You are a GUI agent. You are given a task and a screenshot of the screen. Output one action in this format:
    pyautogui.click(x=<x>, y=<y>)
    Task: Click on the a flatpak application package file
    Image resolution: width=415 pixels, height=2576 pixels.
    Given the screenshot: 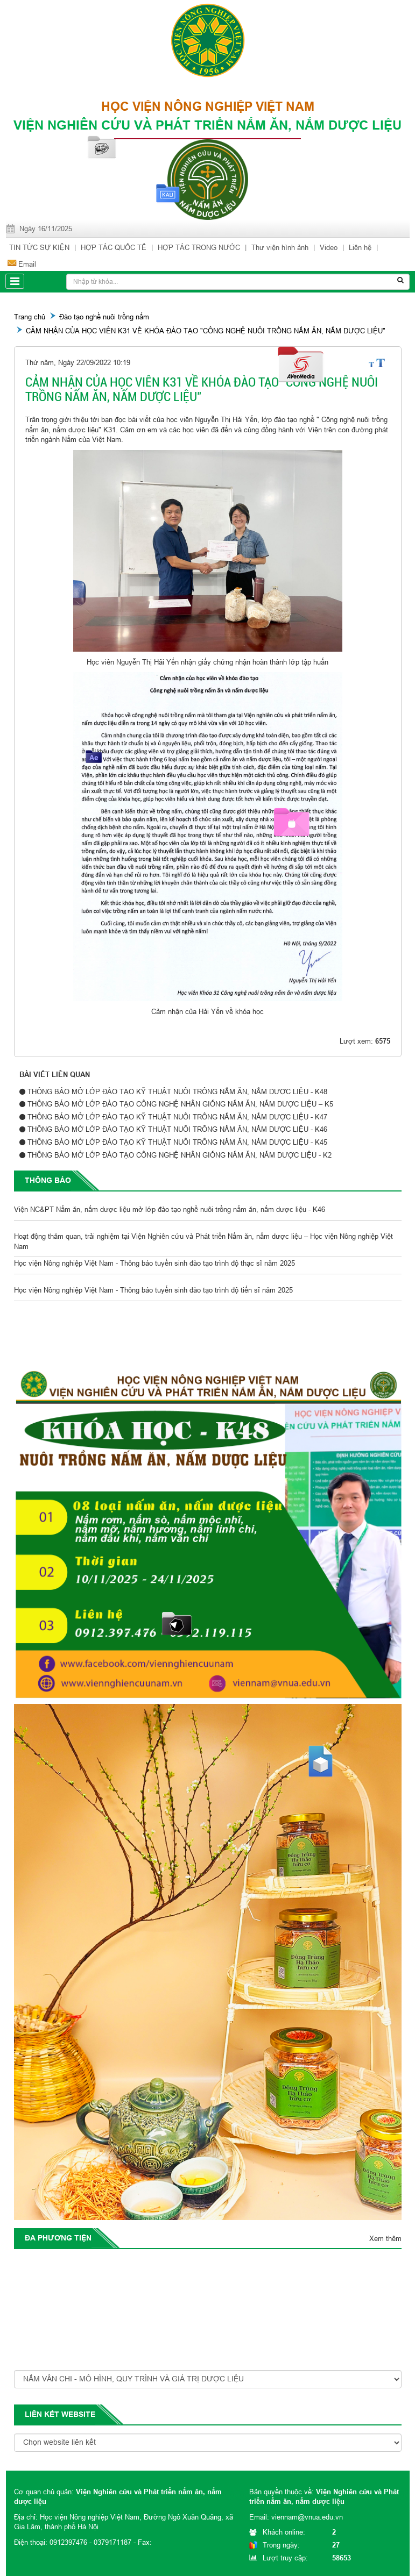 What is the action you would take?
    pyautogui.click(x=320, y=1761)
    